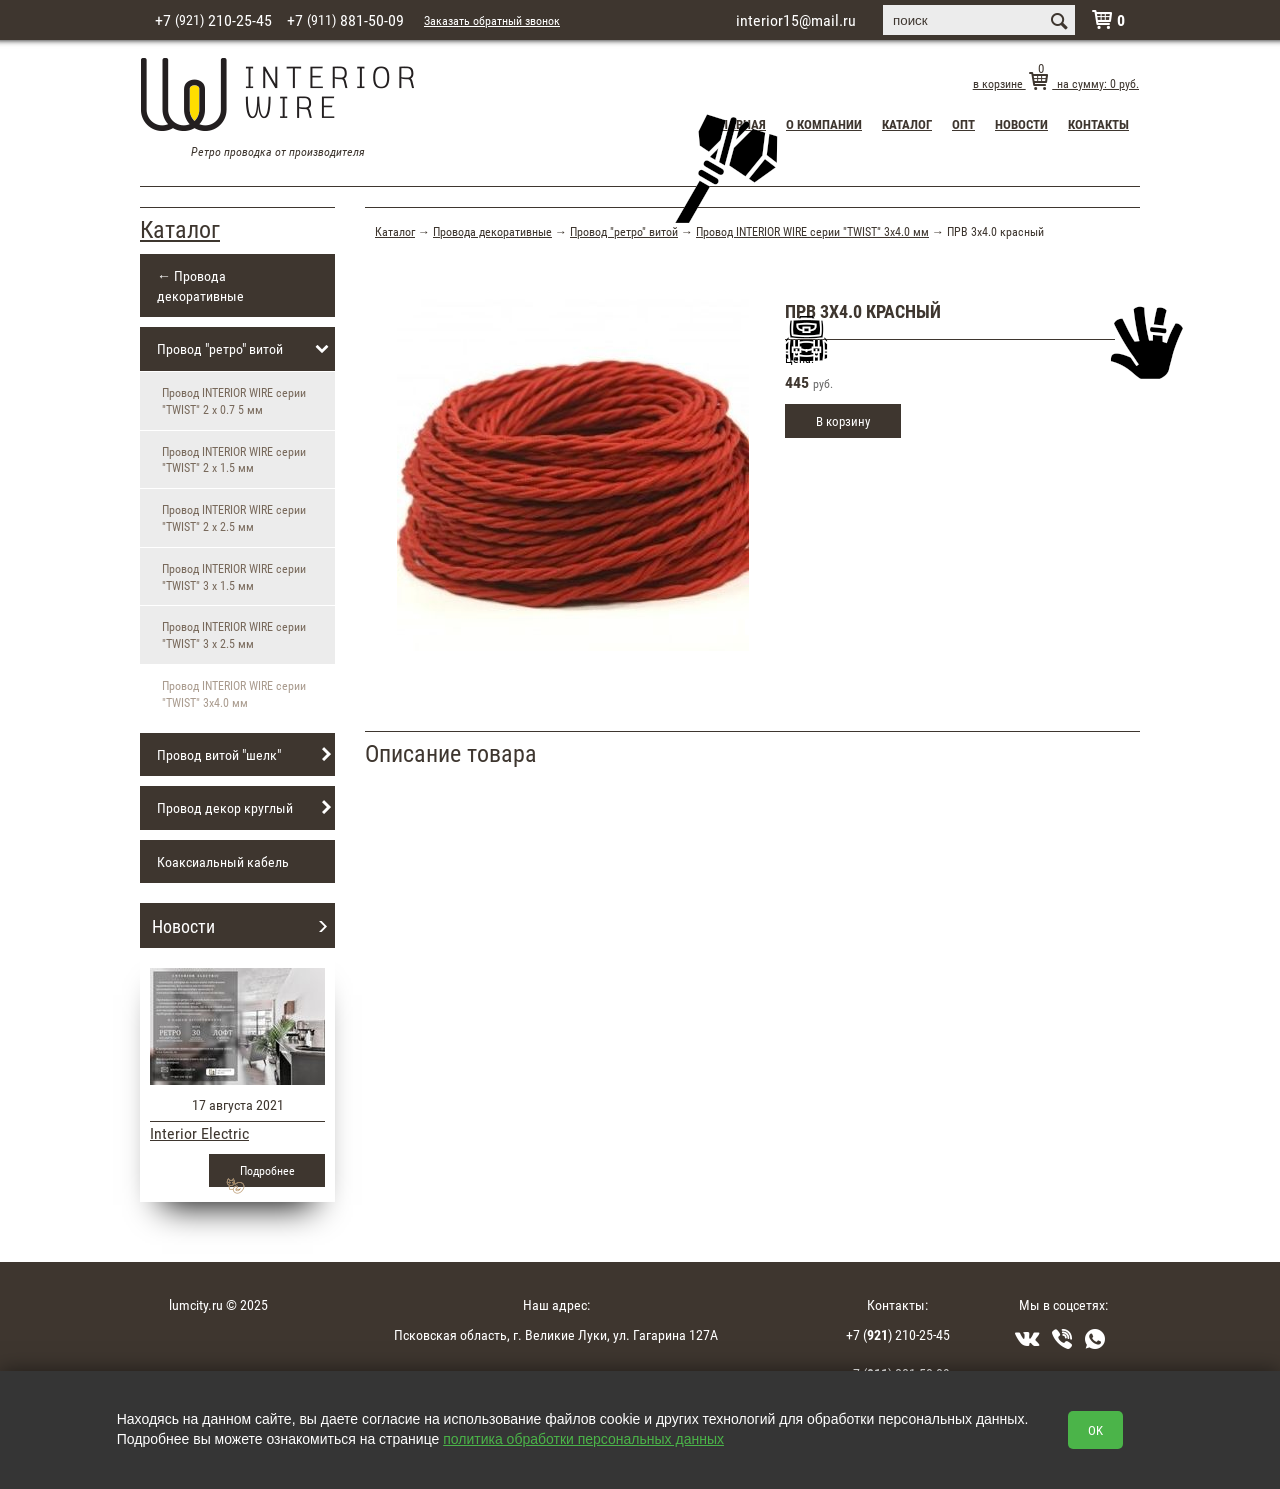 Image resolution: width=1280 pixels, height=1489 pixels. I want to click on stone age or primitive tool category in a crafting game, so click(728, 168).